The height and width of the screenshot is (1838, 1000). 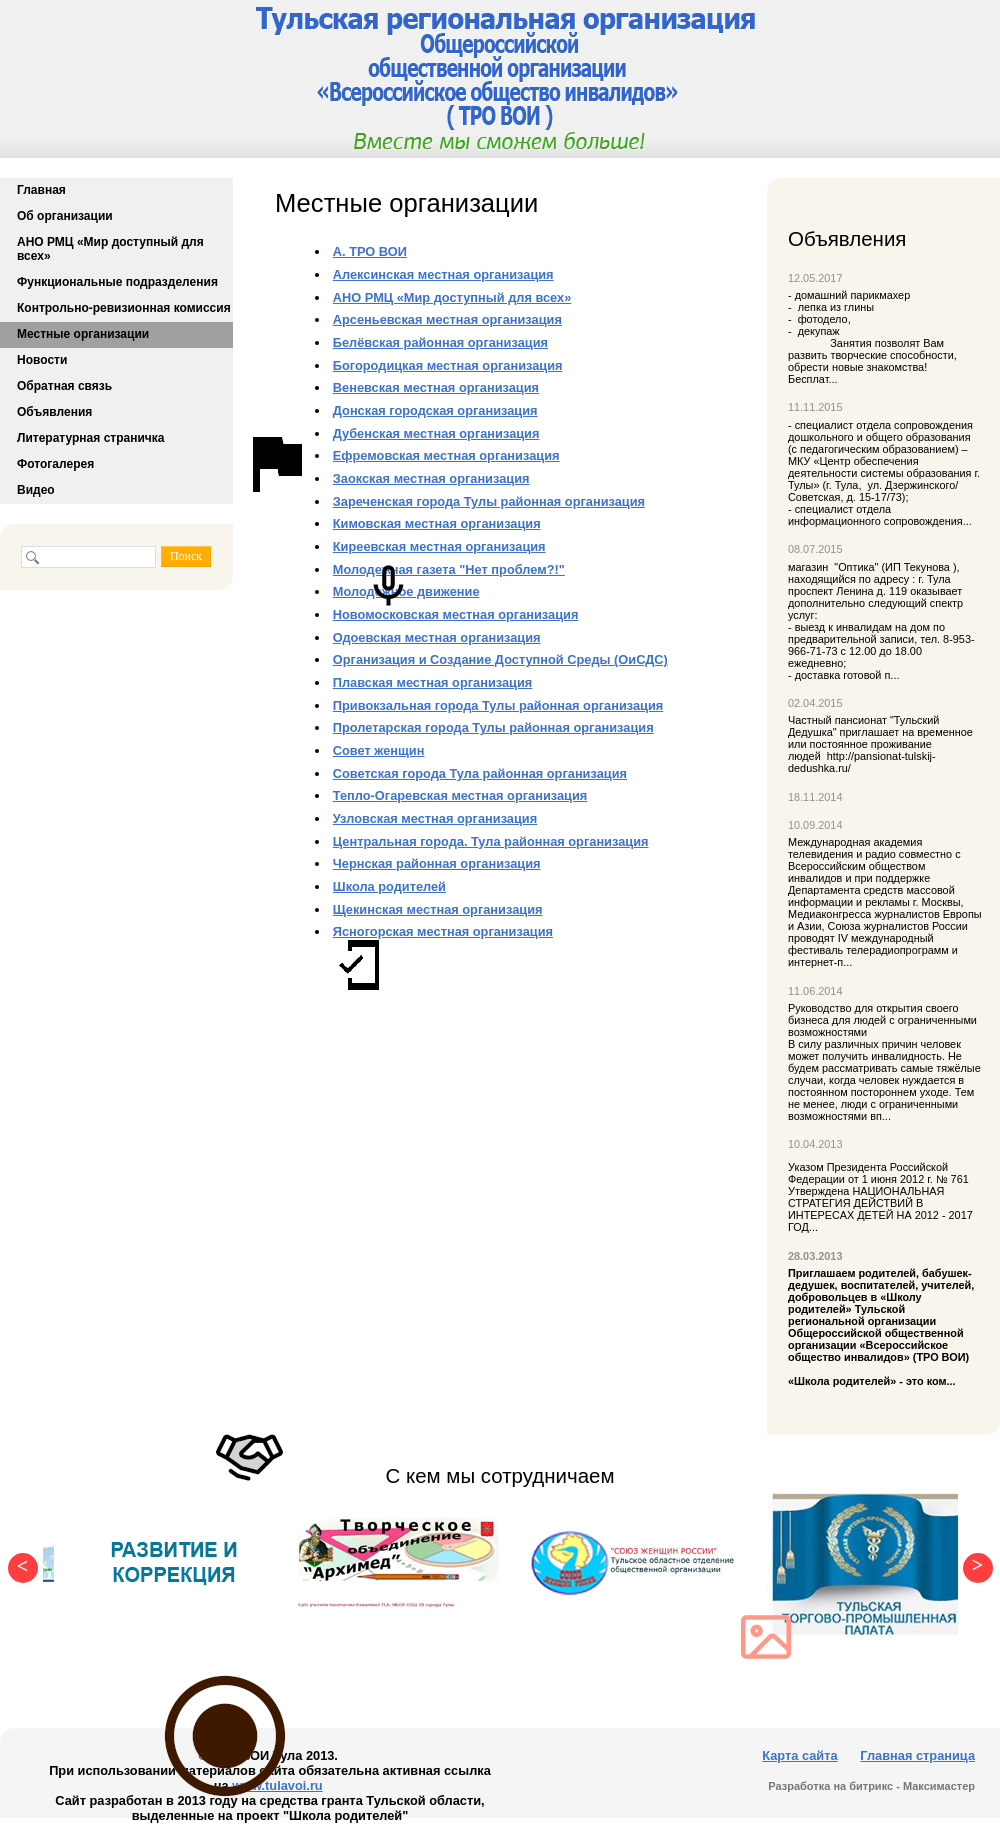 I want to click on indicates a partnership or collaboration feature, so click(x=249, y=1455).